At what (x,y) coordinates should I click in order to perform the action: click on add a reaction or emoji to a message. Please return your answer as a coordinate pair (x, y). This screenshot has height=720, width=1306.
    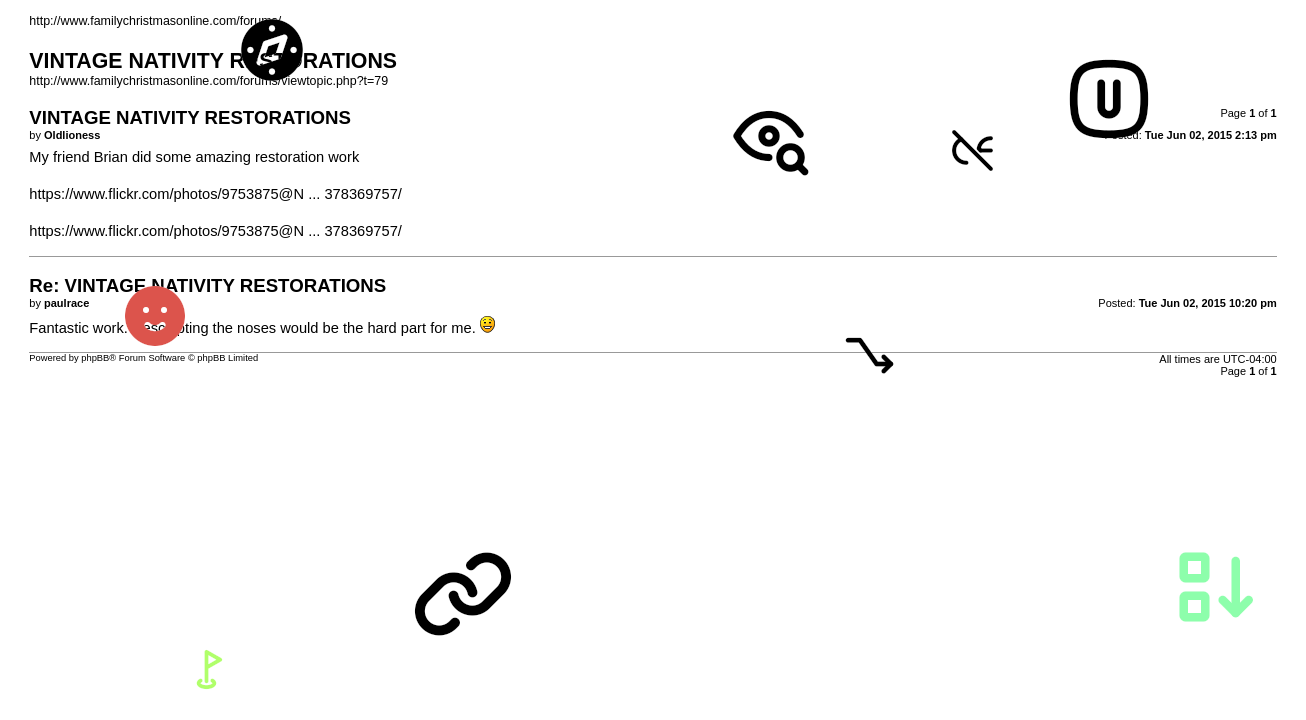
    Looking at the image, I should click on (155, 316).